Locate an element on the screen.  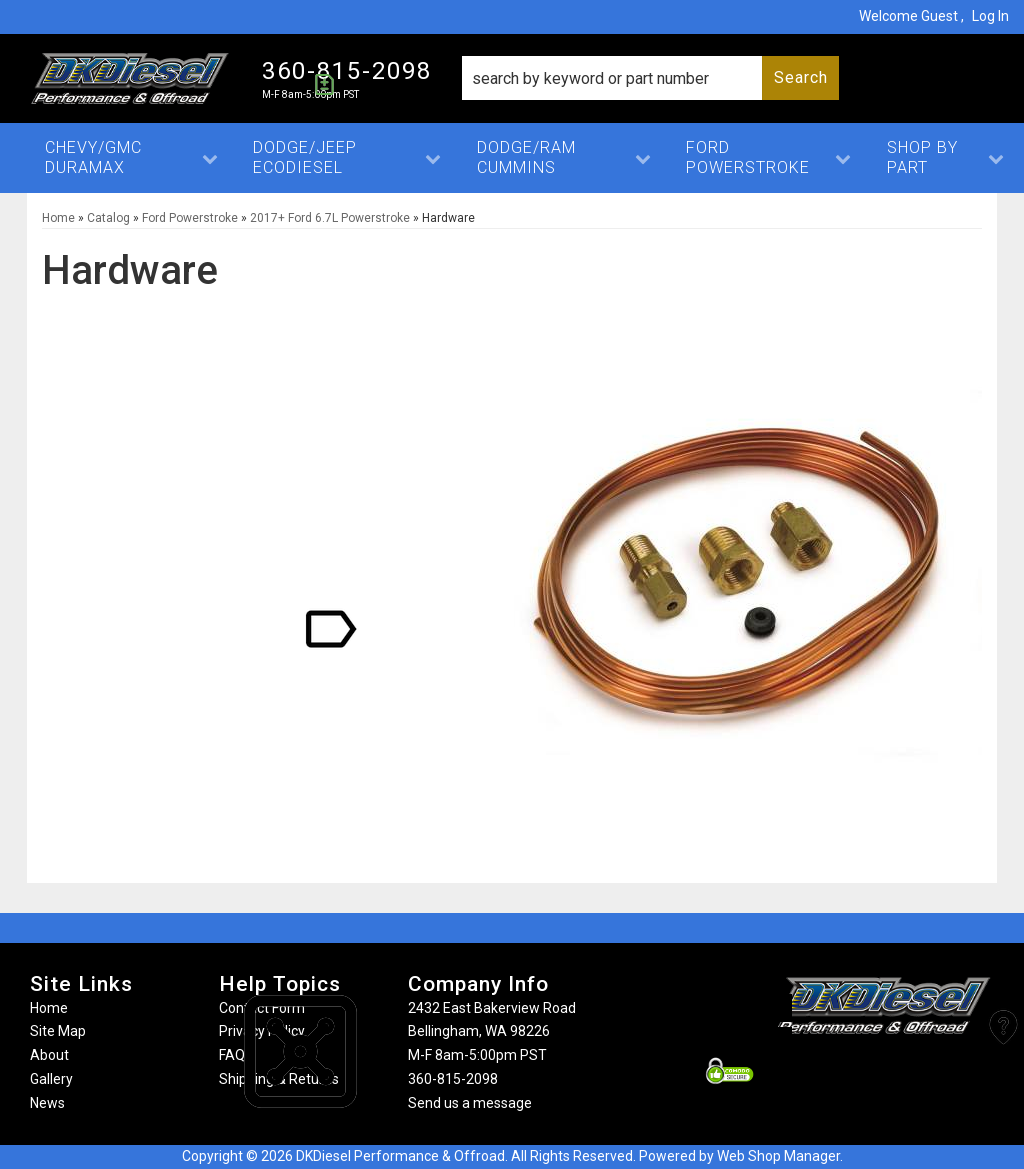
switch to quilt or mosaic view layout is located at coordinates (749, 1027).